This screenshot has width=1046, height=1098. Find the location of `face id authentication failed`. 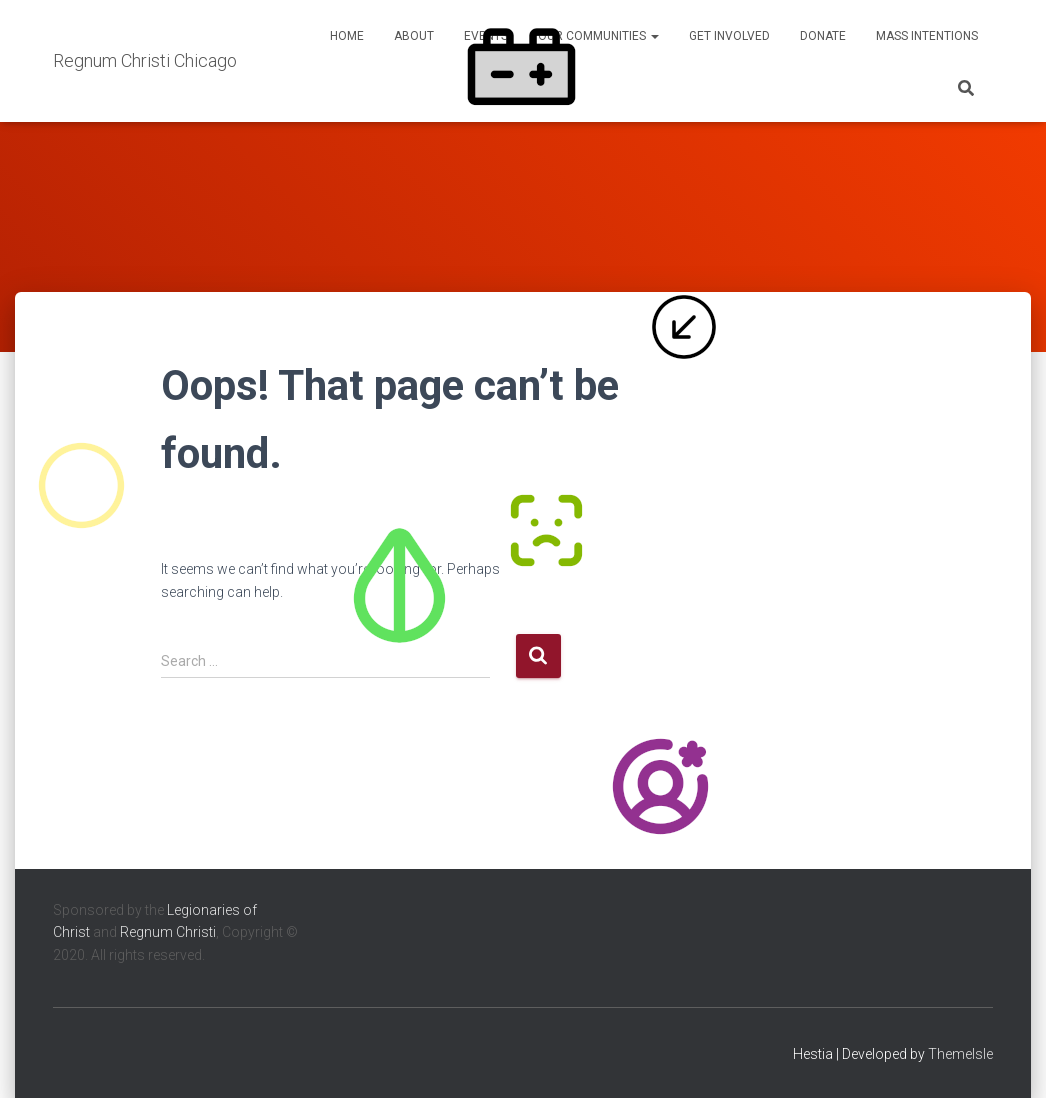

face id authentication failed is located at coordinates (546, 530).